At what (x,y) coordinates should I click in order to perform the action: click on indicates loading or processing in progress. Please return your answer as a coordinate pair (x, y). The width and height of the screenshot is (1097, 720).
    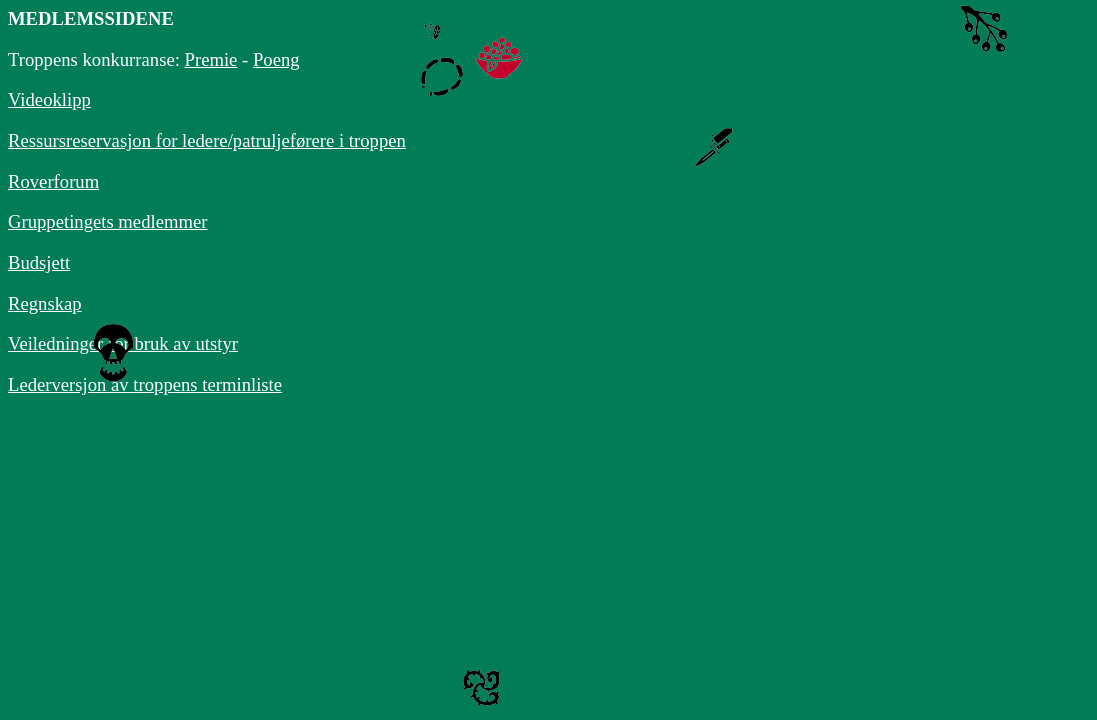
    Looking at the image, I should click on (442, 77).